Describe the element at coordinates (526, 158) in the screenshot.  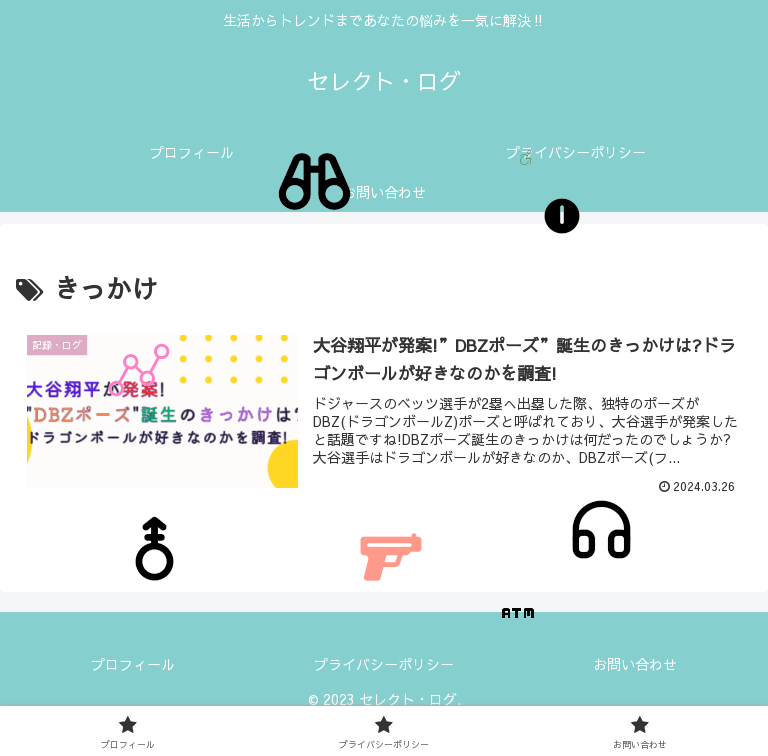
I see `indicates wheelchair accessible route or facility` at that location.